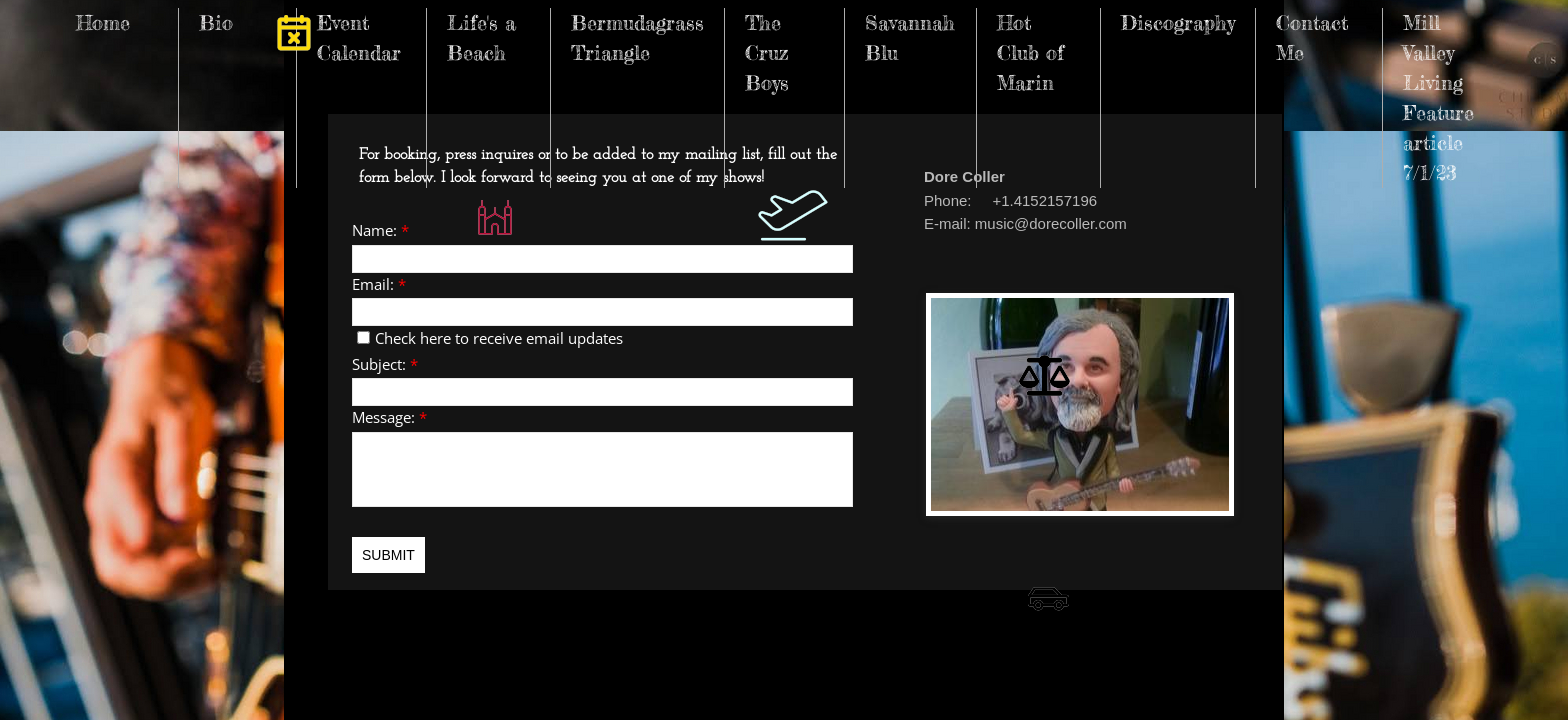 The image size is (1568, 720). What do you see at coordinates (1048, 597) in the screenshot?
I see `select car or vehicle mode` at bounding box center [1048, 597].